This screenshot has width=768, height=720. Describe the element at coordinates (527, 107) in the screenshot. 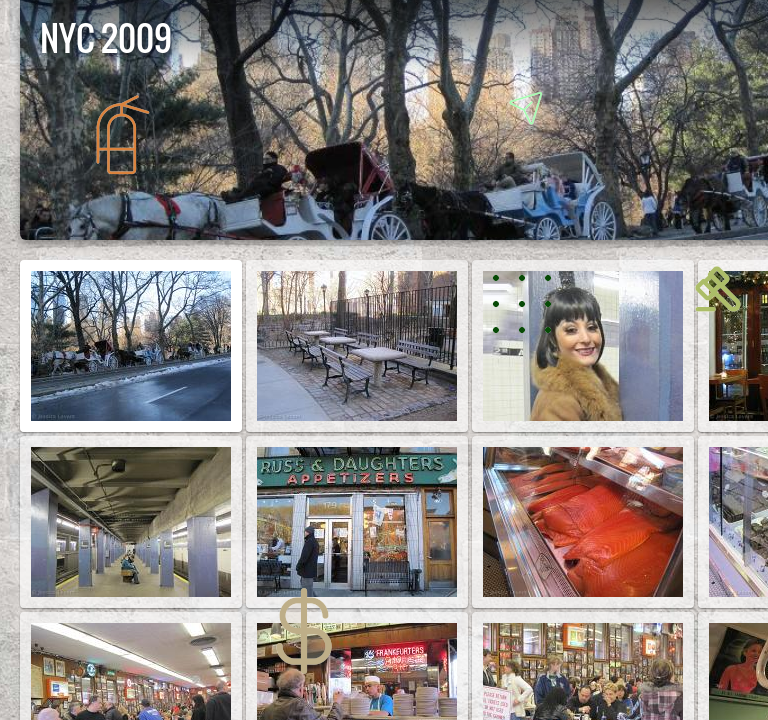

I see `send a message` at that location.